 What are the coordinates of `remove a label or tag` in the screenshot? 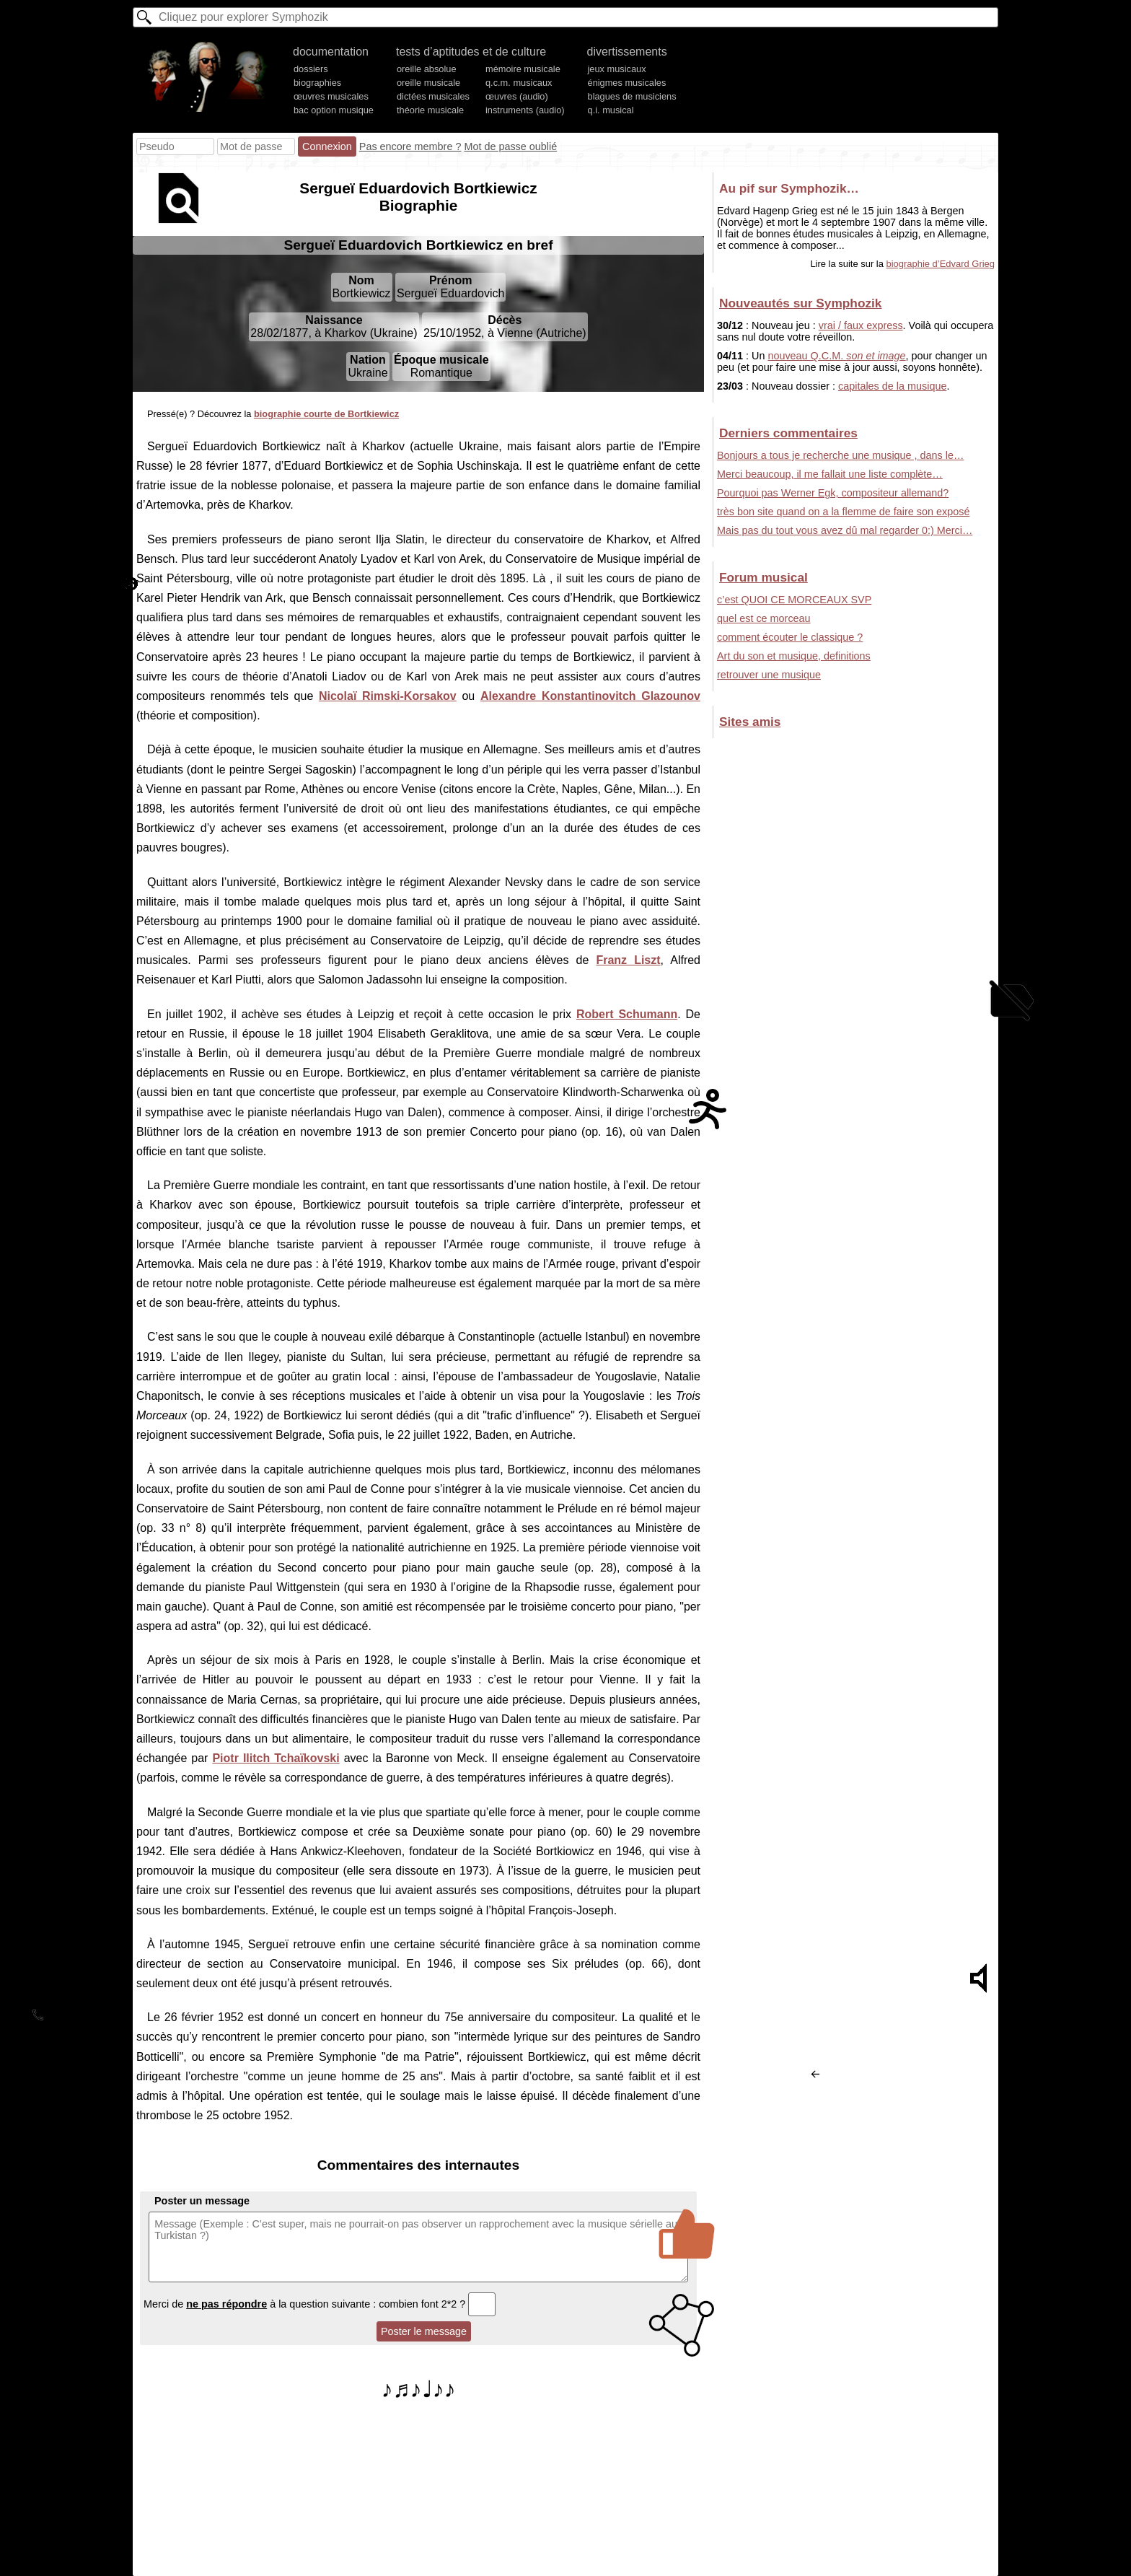 It's located at (1011, 1001).